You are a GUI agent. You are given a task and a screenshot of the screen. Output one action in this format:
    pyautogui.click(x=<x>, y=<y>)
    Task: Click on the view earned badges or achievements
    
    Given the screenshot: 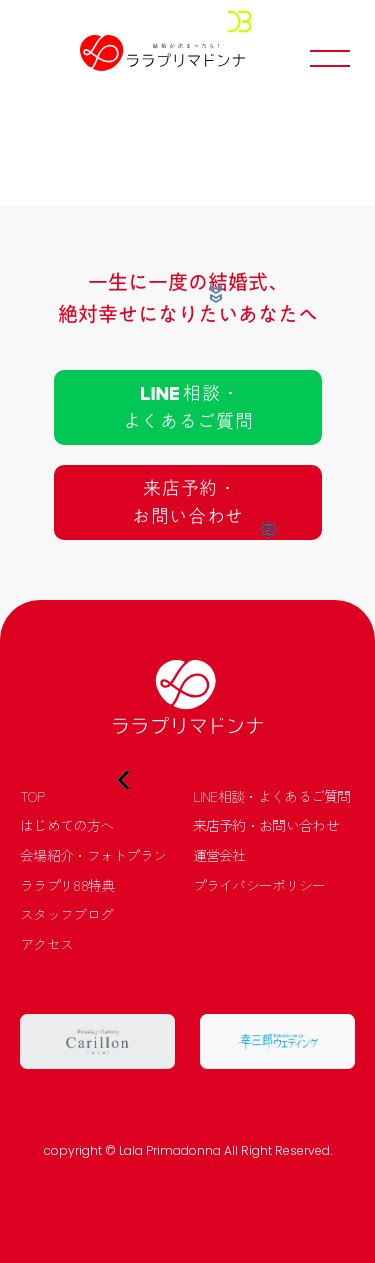 What is the action you would take?
    pyautogui.click(x=216, y=294)
    